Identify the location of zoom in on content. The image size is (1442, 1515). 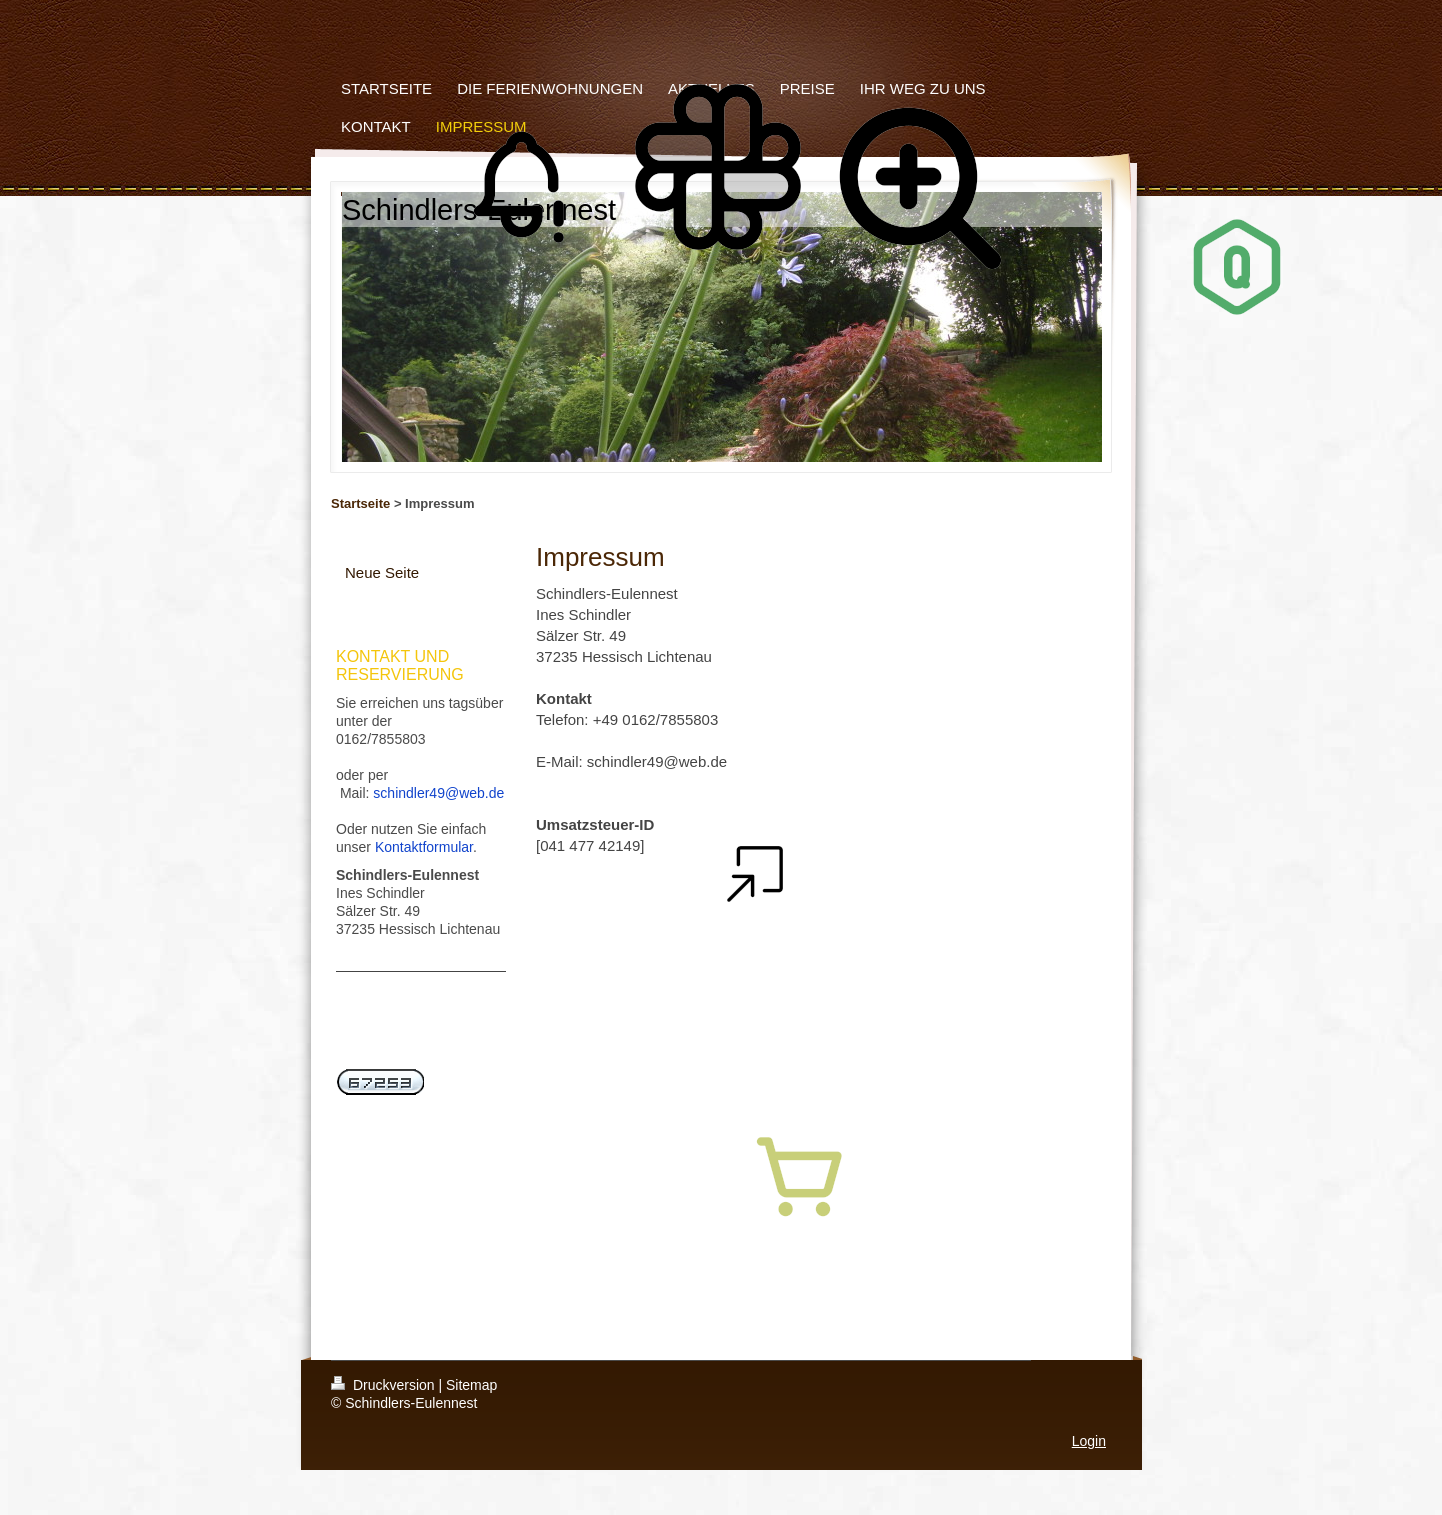
(920, 188).